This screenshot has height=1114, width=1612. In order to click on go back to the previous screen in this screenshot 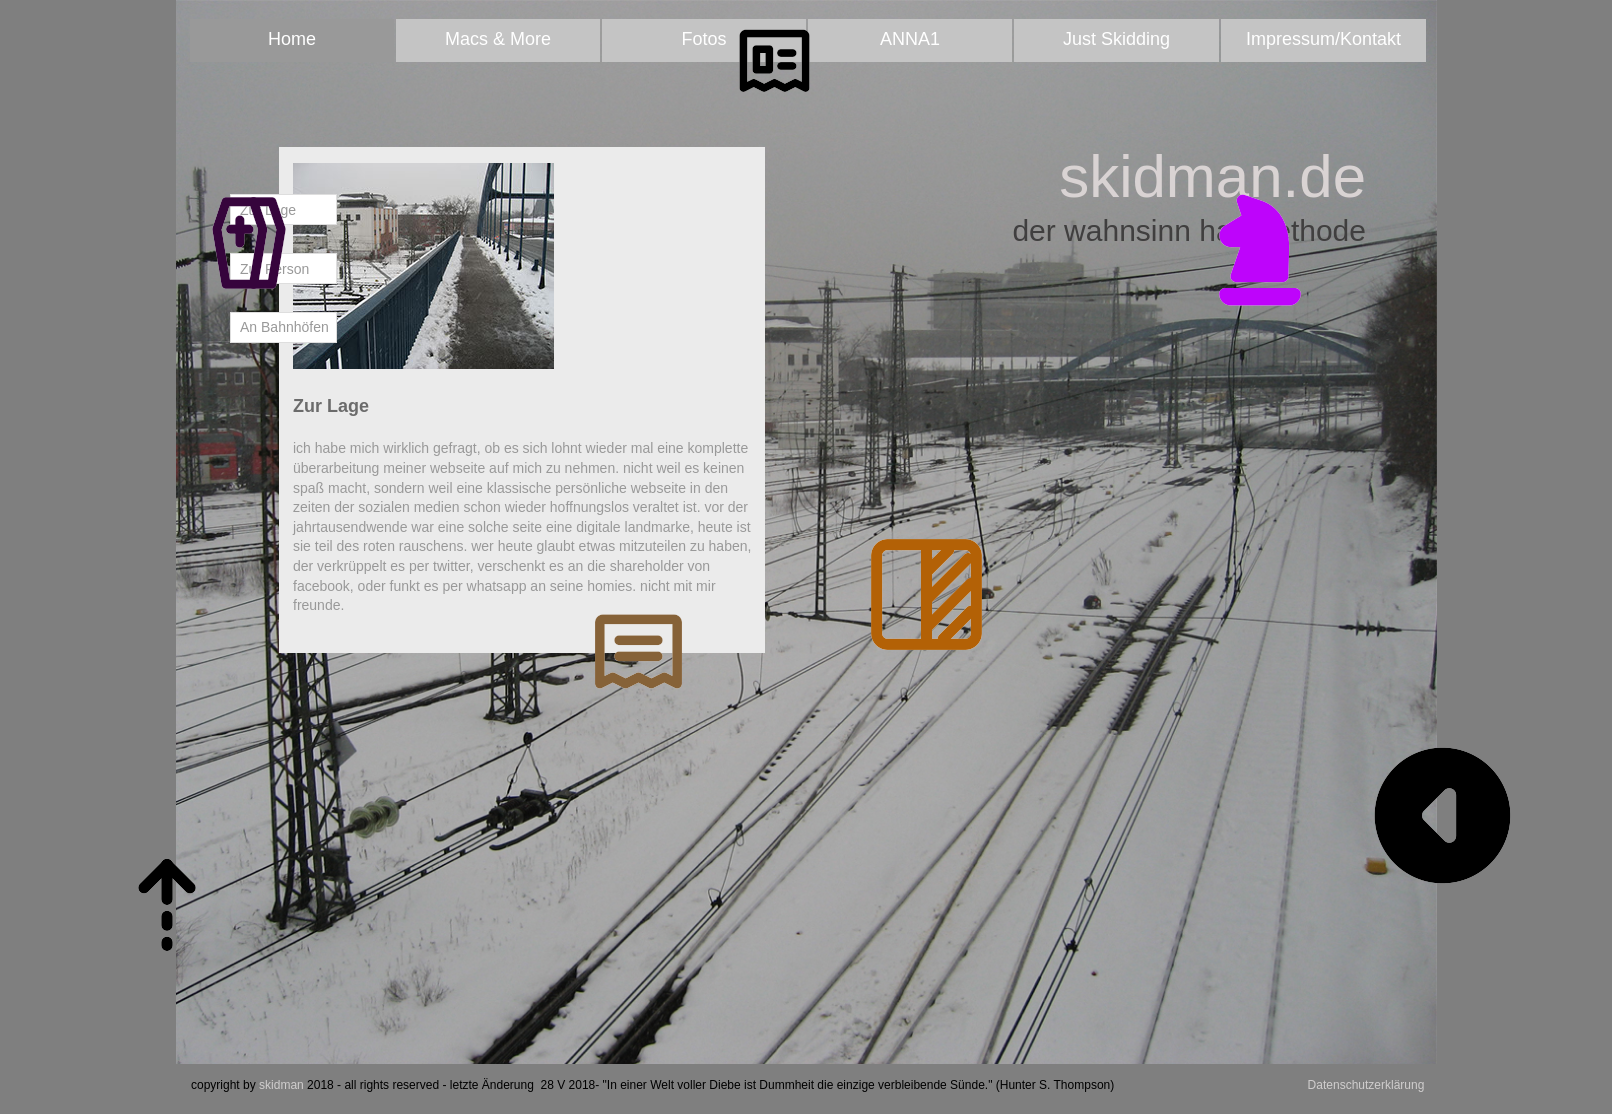, I will do `click(1442, 815)`.